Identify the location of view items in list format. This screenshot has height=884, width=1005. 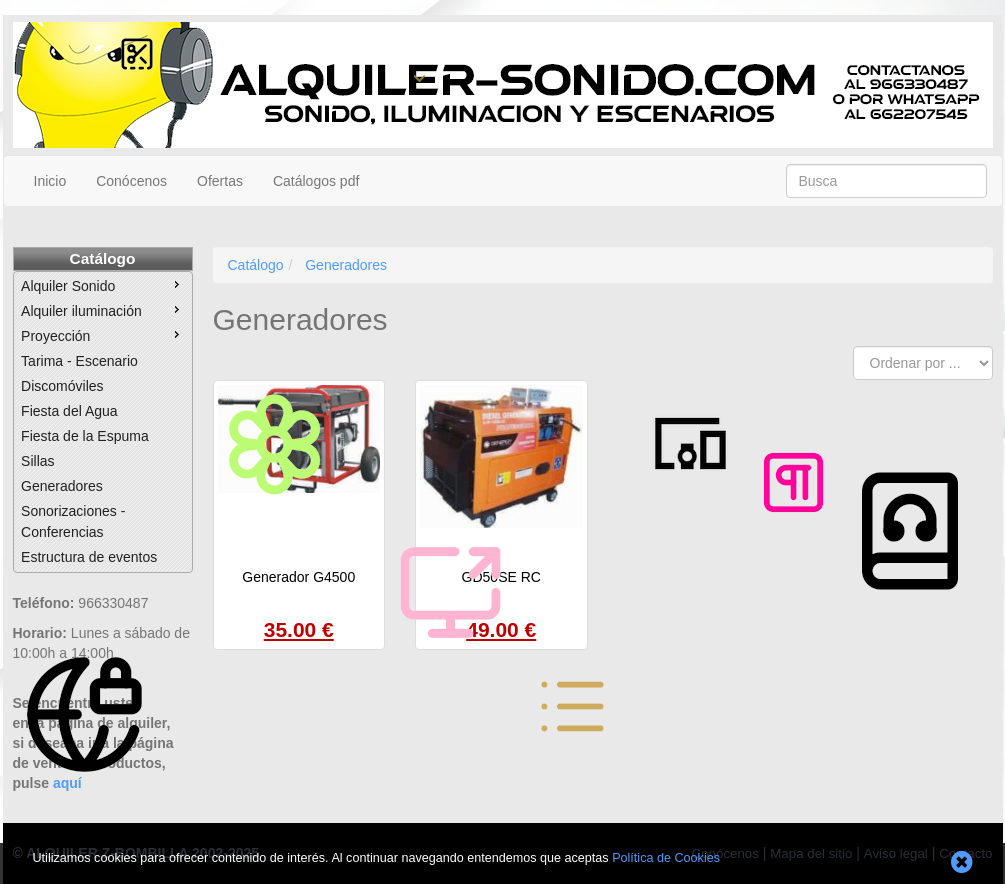
(572, 706).